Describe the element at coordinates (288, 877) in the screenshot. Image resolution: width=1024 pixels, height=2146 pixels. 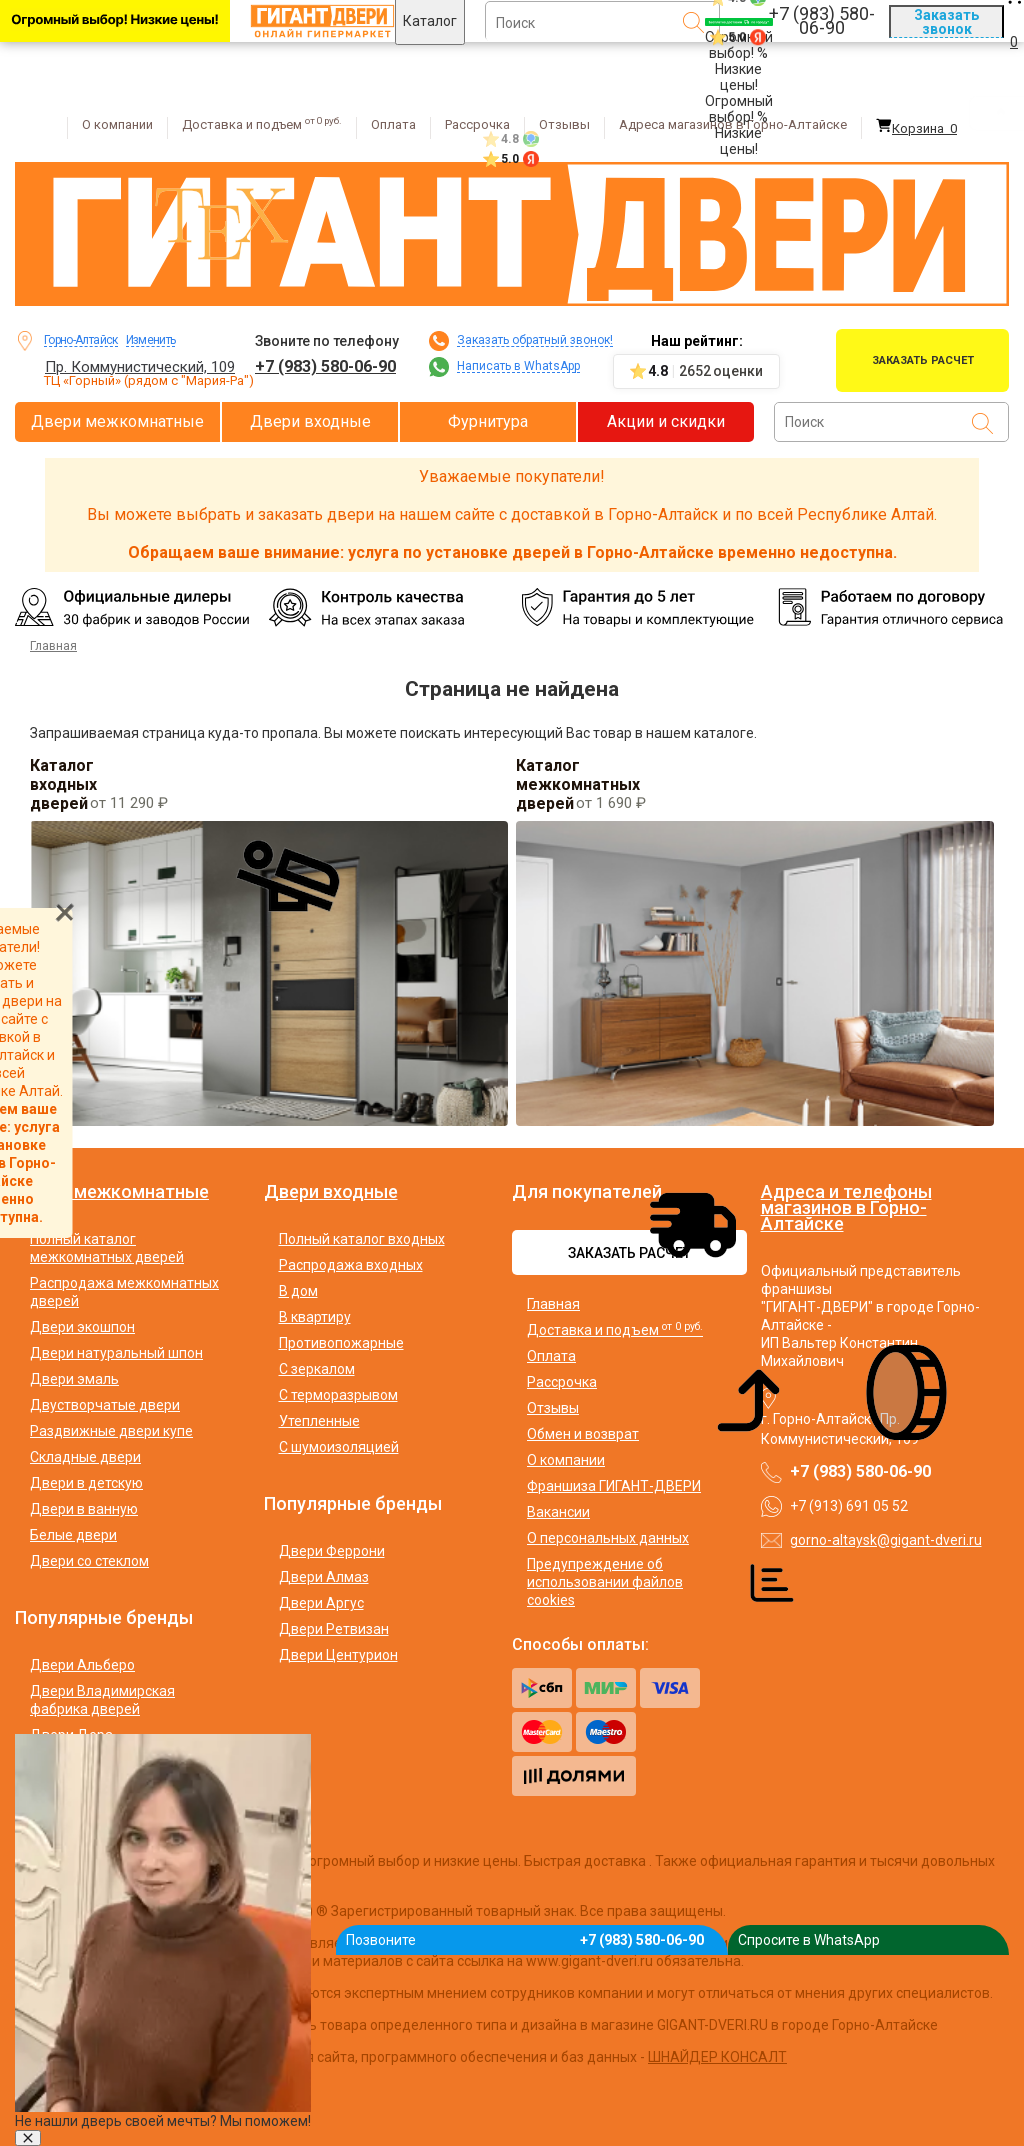
I see `select angled flat bed seat option` at that location.